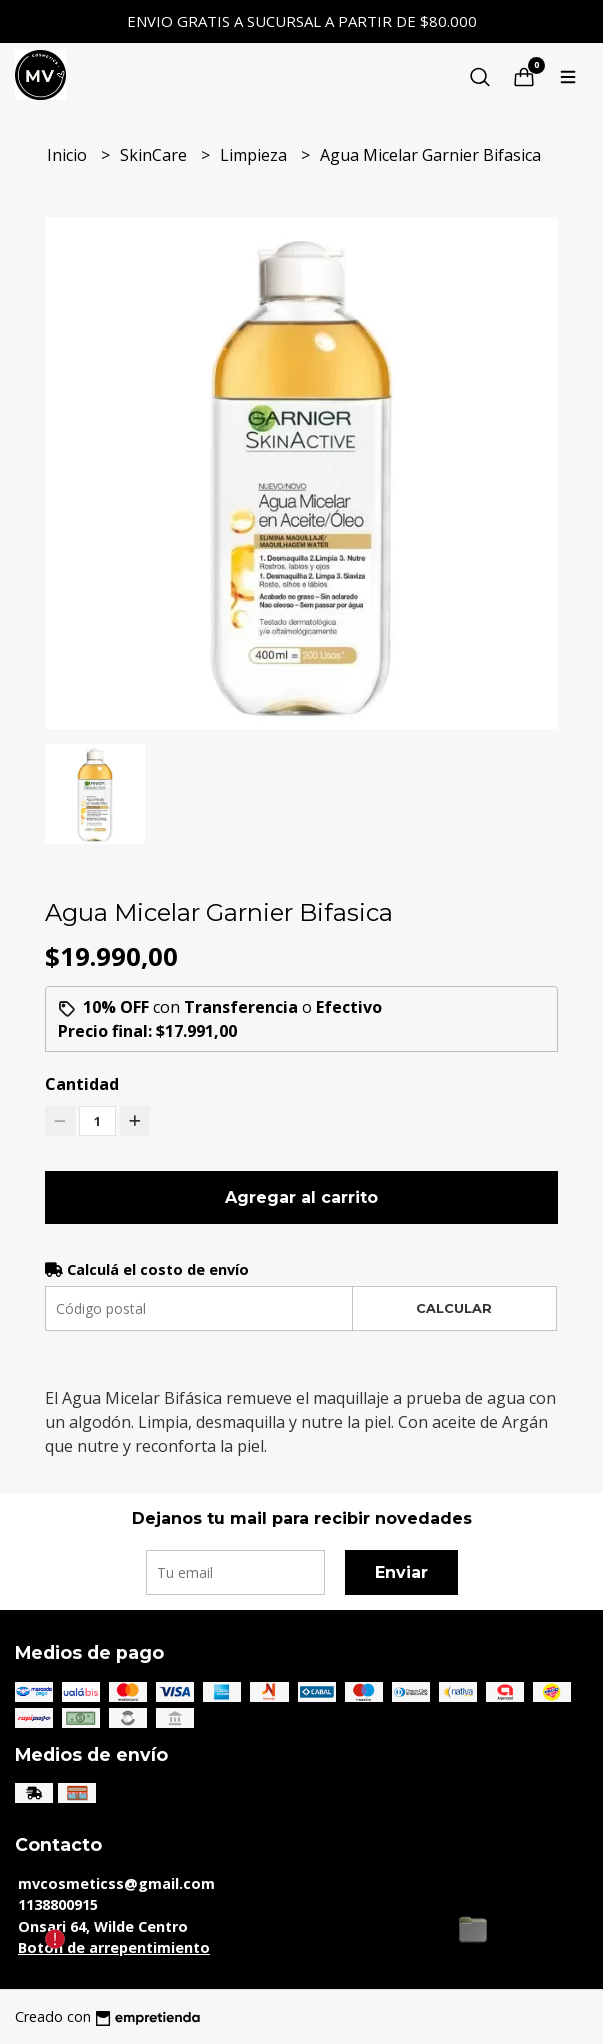  I want to click on indicates a critical warning or error state, so click(55, 1939).